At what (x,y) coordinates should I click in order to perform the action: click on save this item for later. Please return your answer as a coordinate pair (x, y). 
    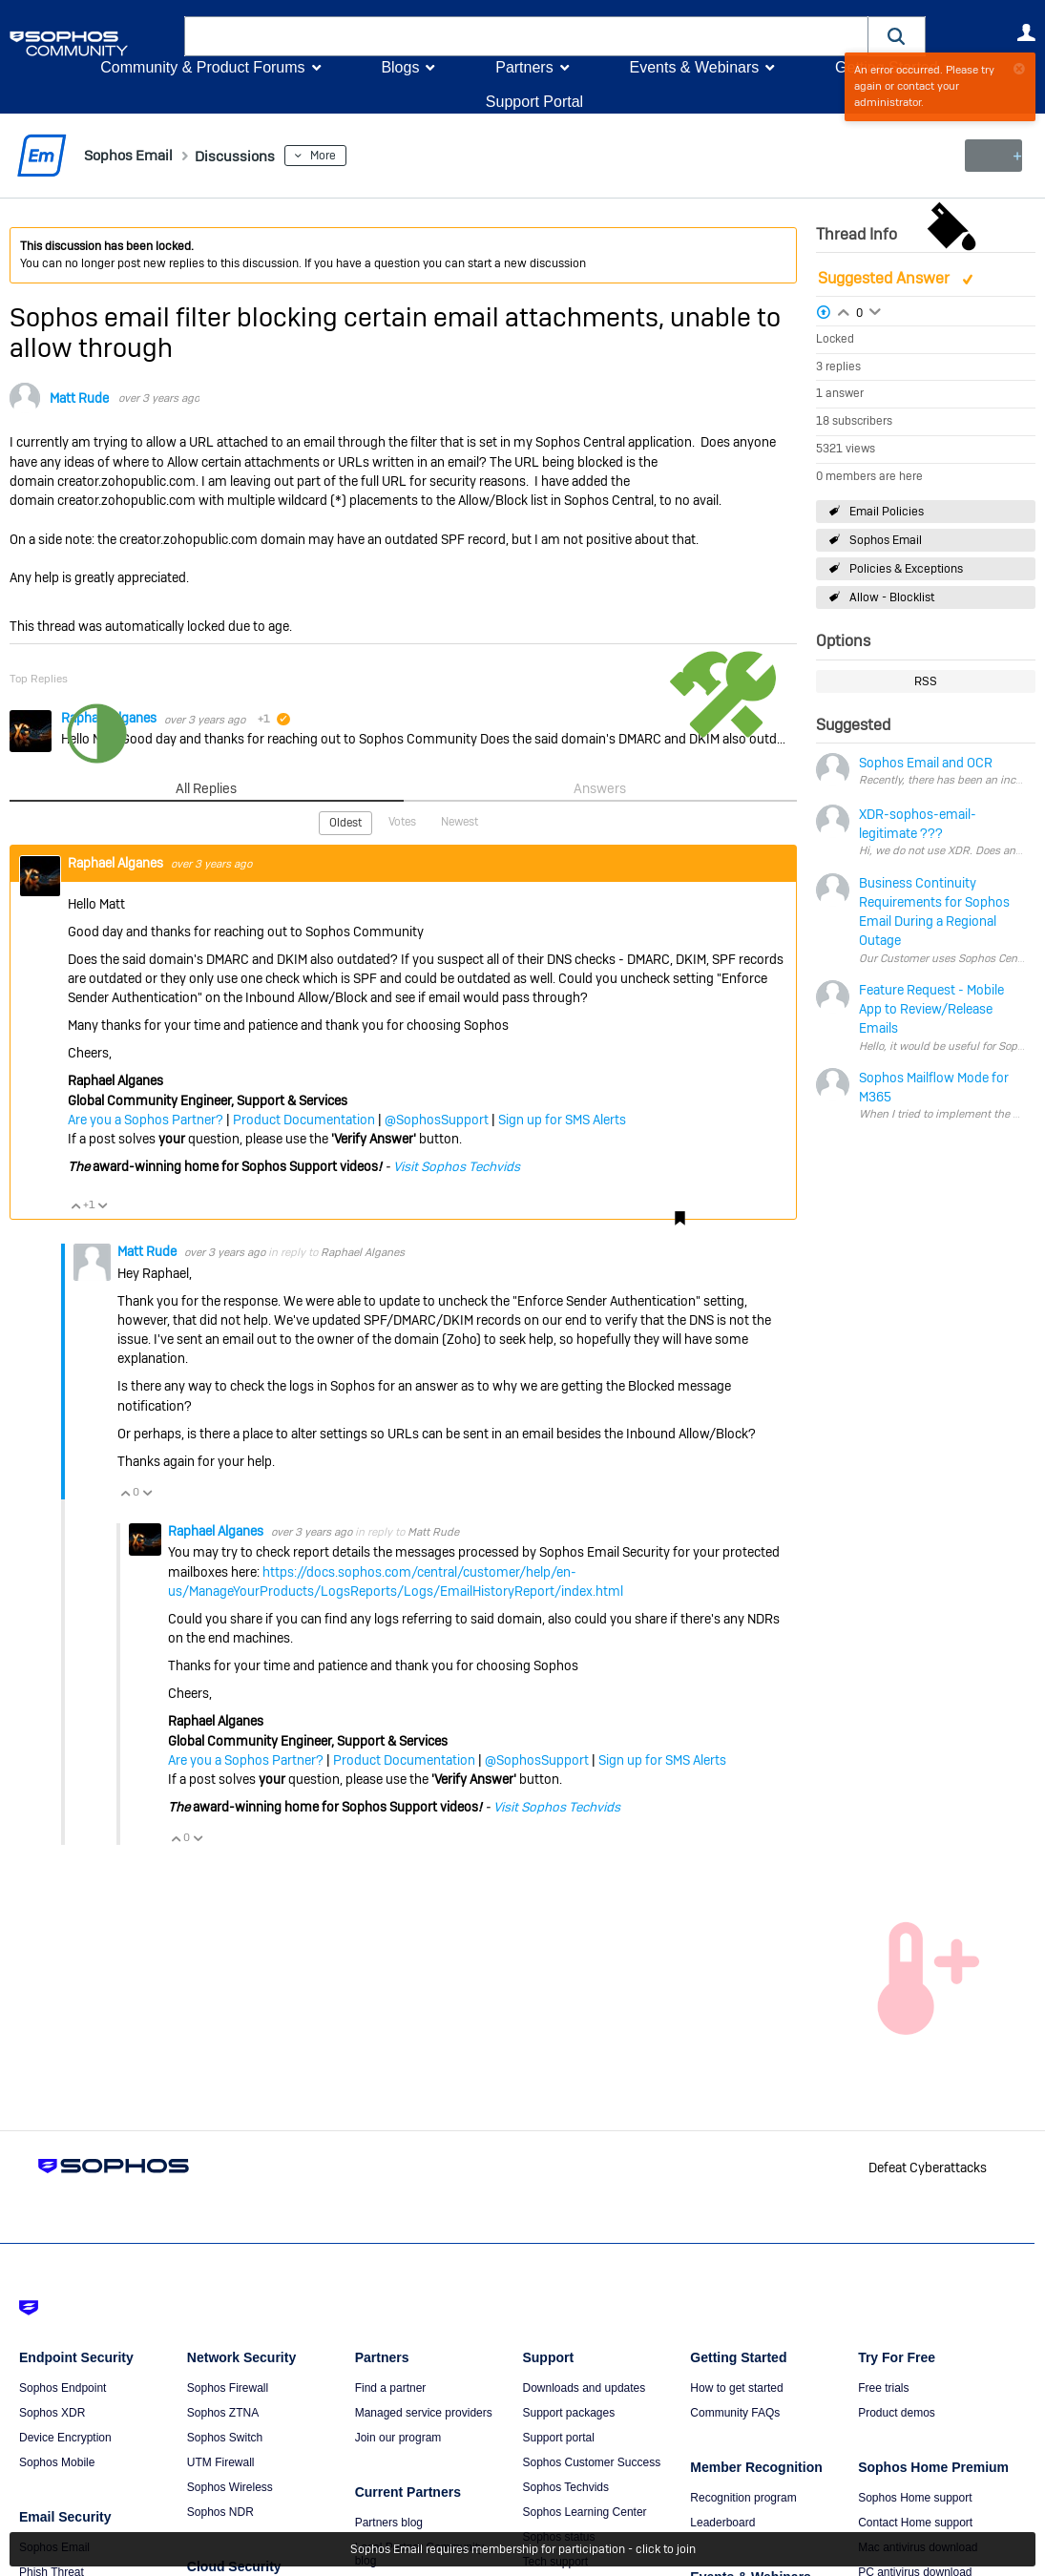
    Looking at the image, I should click on (679, 1218).